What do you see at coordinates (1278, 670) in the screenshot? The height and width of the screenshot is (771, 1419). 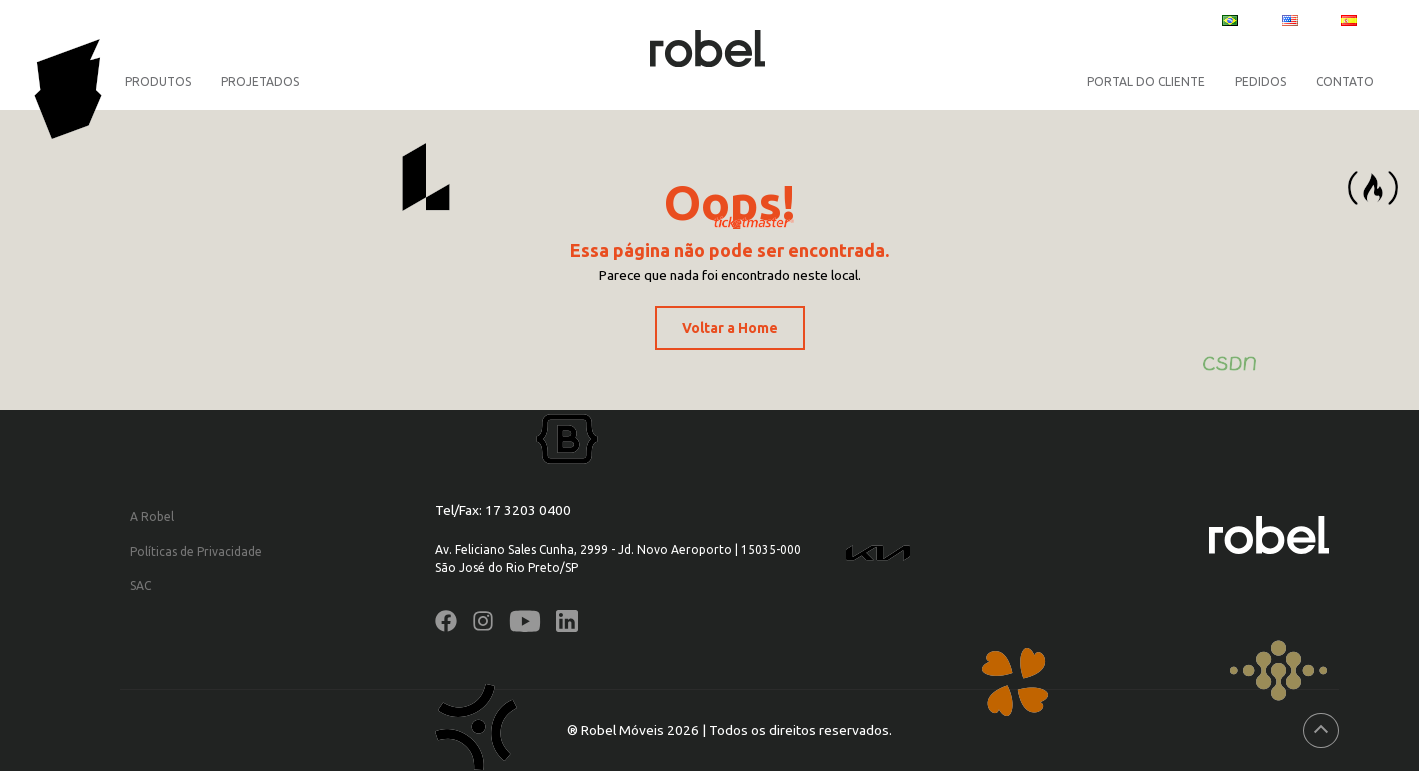 I see `open Wwise audio middleware application` at bounding box center [1278, 670].